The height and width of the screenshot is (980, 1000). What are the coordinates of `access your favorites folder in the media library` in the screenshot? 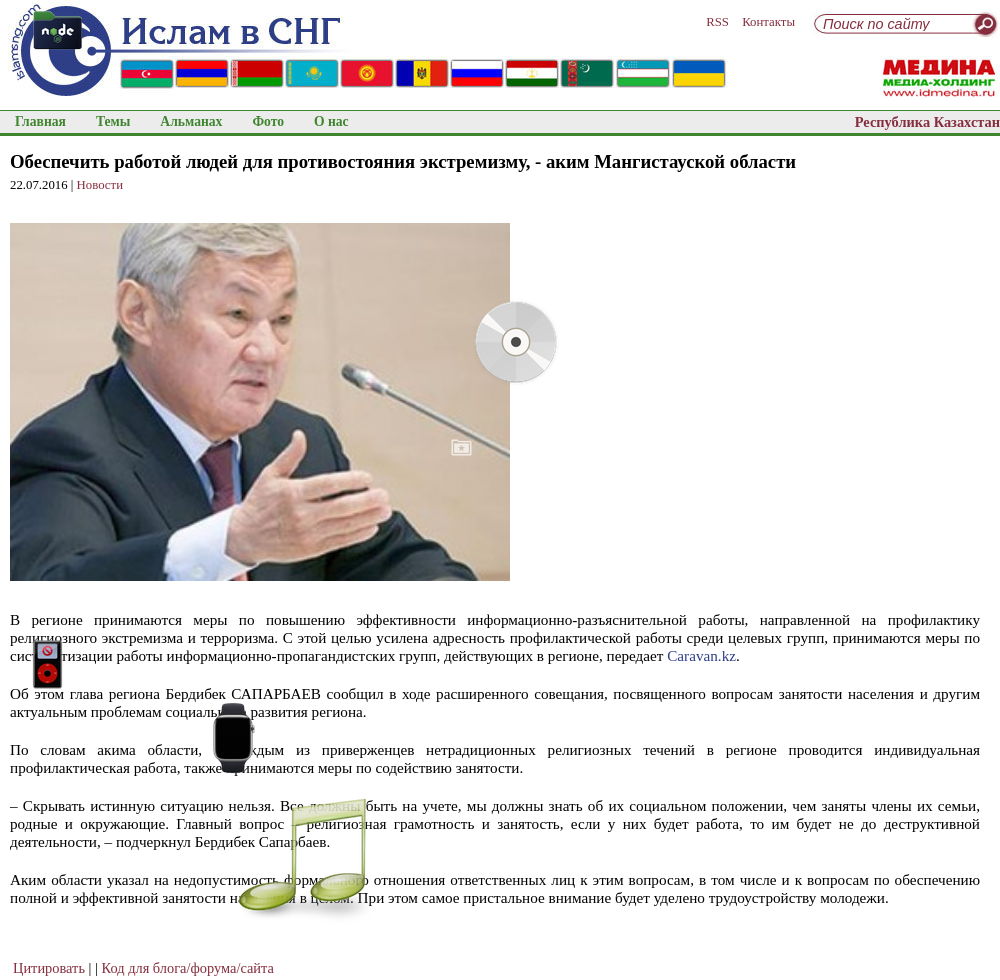 It's located at (461, 447).